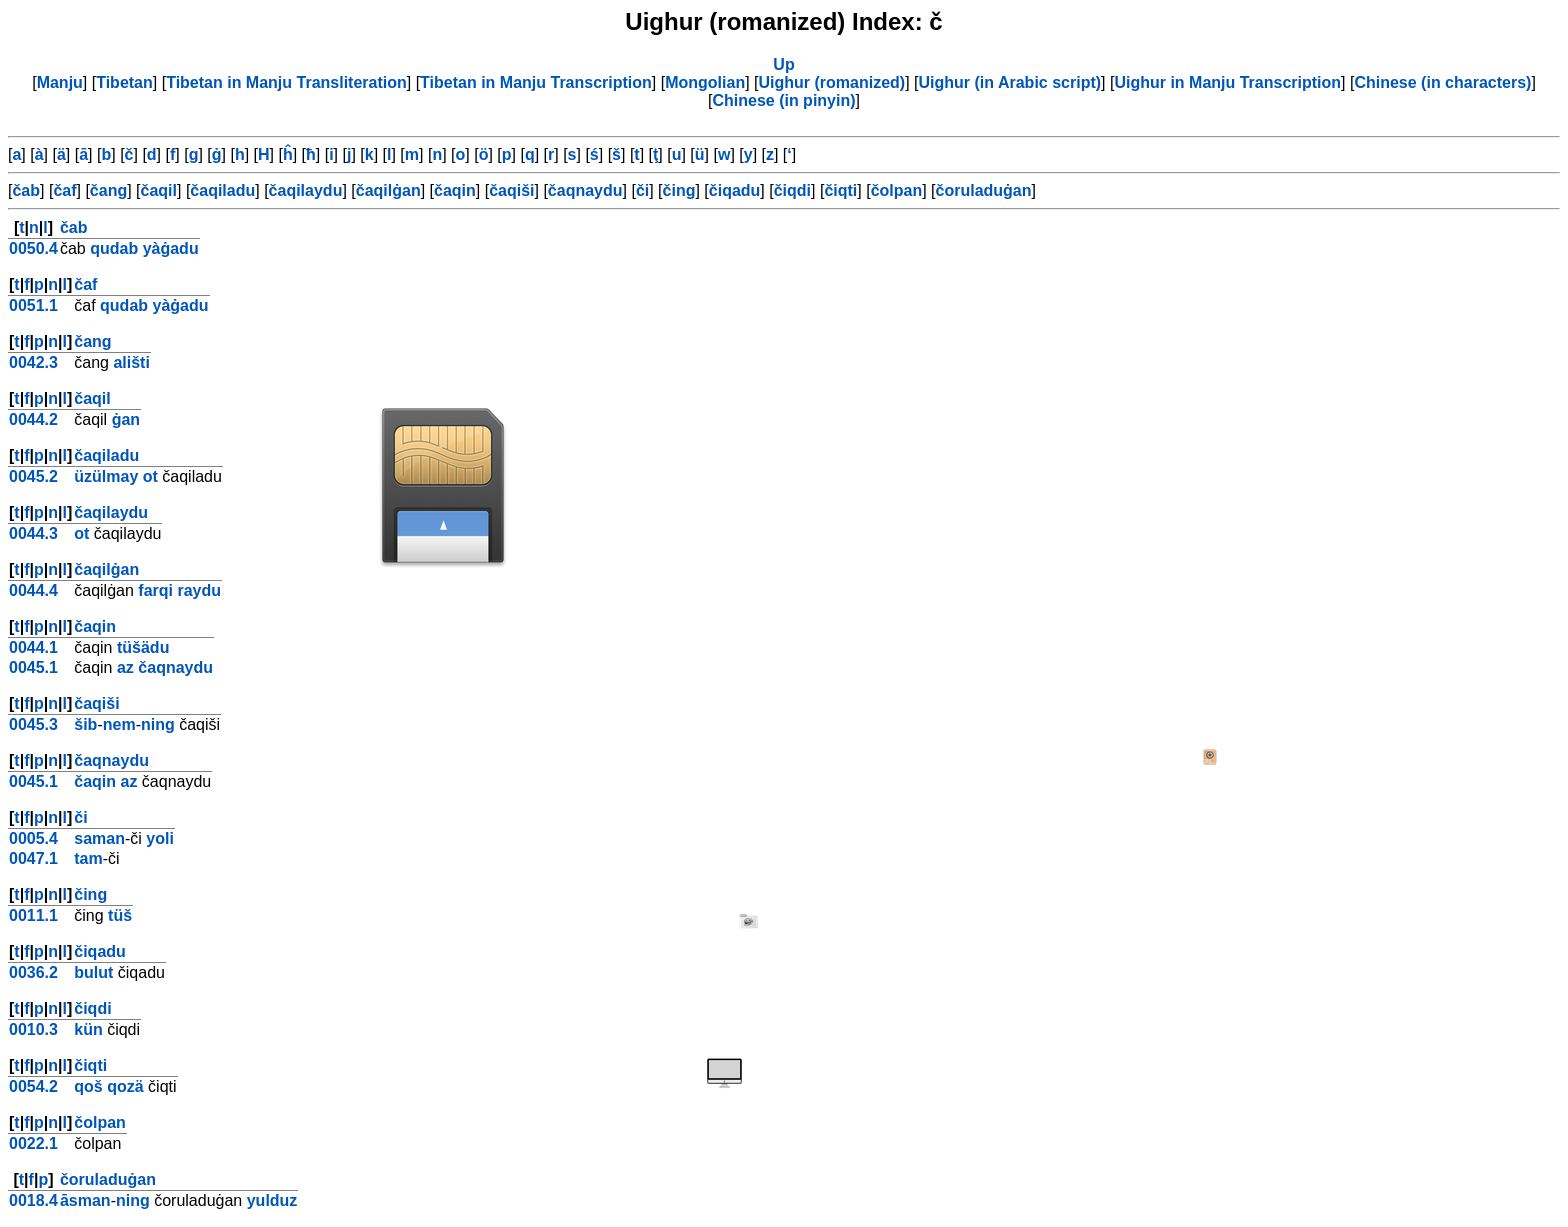 This screenshot has height=1227, width=1568. I want to click on smartmedia memory card storage device, so click(443, 488).